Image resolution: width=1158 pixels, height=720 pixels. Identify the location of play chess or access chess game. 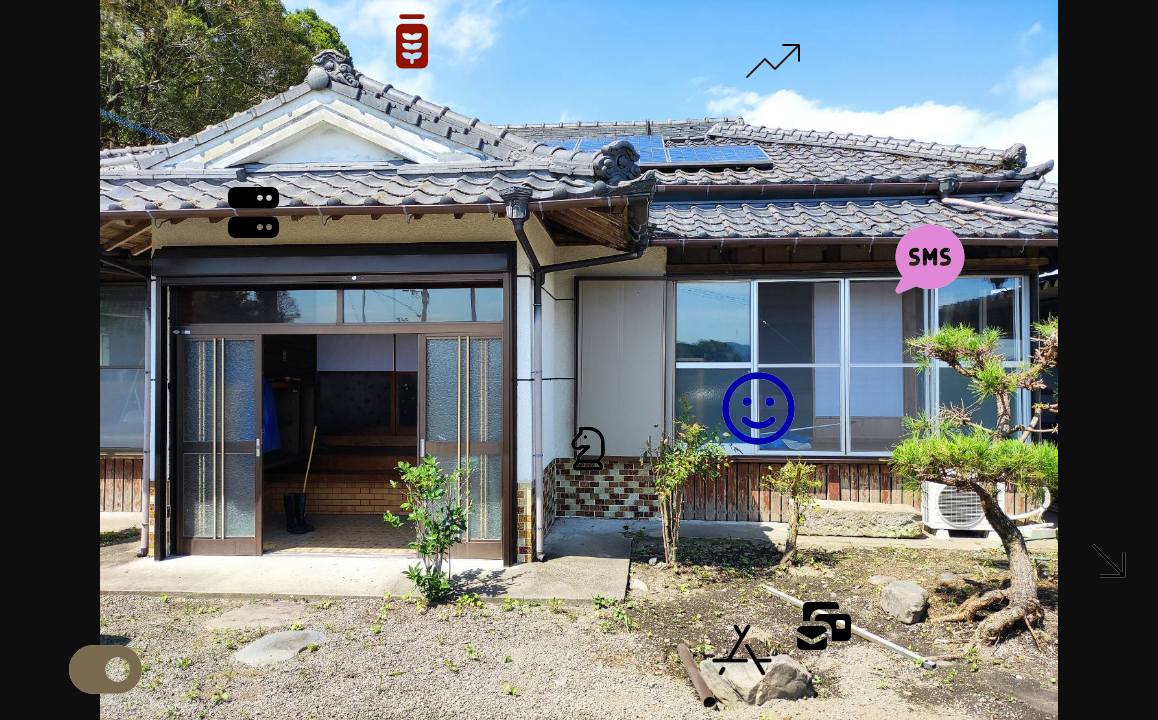
(588, 450).